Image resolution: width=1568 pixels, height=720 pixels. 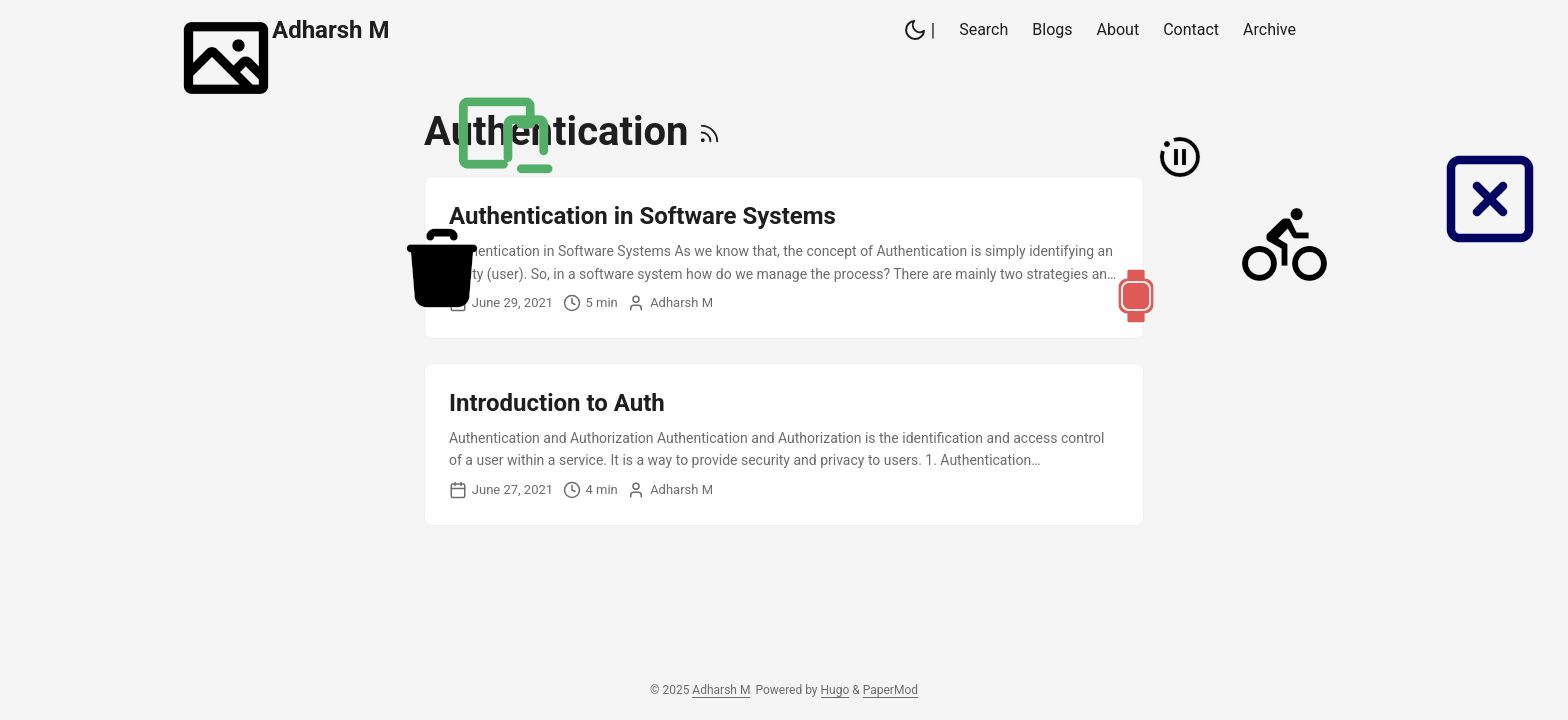 I want to click on delete selected item, so click(x=442, y=268).